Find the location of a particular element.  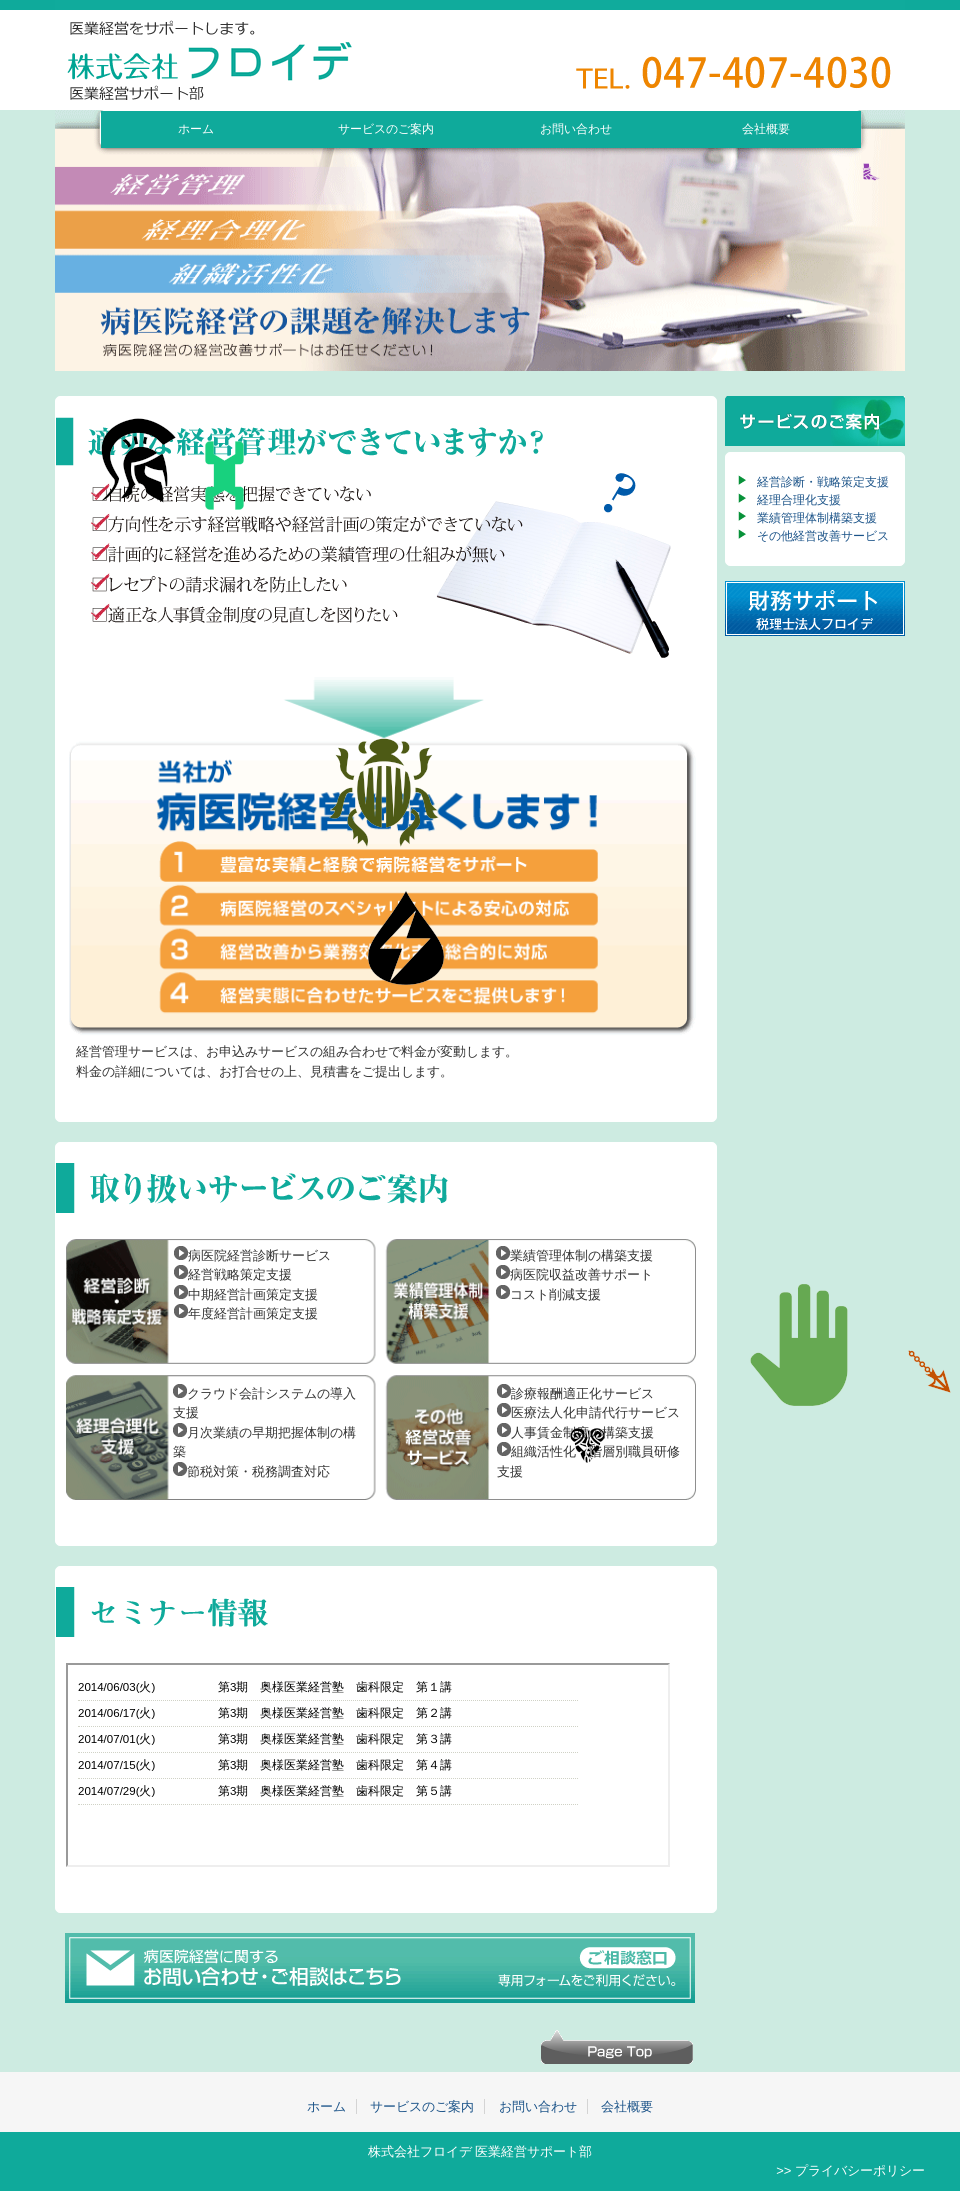

equip harpoon weapon or grappling tool is located at coordinates (929, 1371).